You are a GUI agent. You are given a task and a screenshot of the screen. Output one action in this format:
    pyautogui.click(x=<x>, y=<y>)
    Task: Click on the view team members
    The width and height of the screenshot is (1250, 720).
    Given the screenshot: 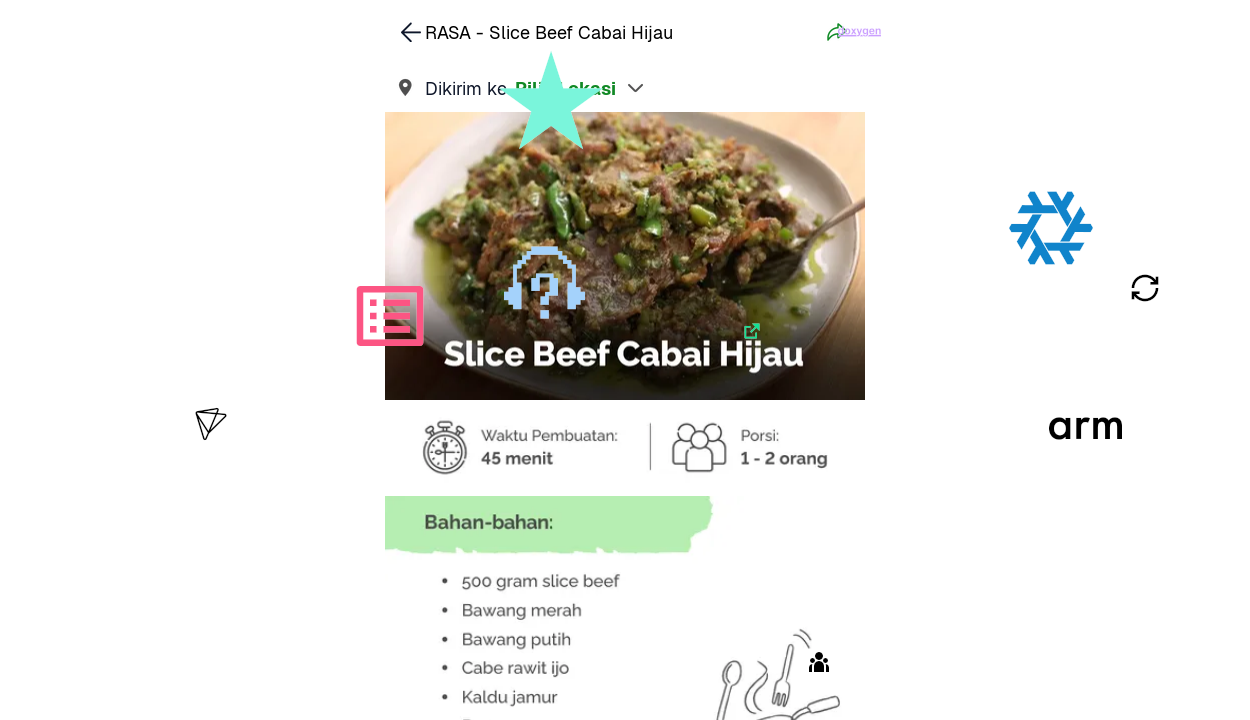 What is the action you would take?
    pyautogui.click(x=819, y=662)
    